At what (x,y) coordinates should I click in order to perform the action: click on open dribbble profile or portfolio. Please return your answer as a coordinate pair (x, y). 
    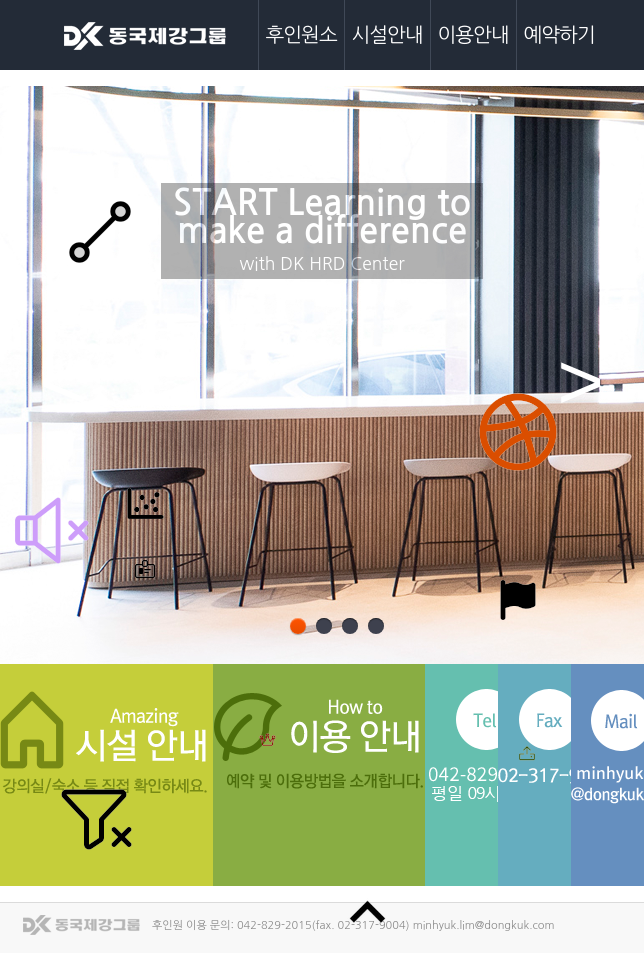
    Looking at the image, I should click on (518, 432).